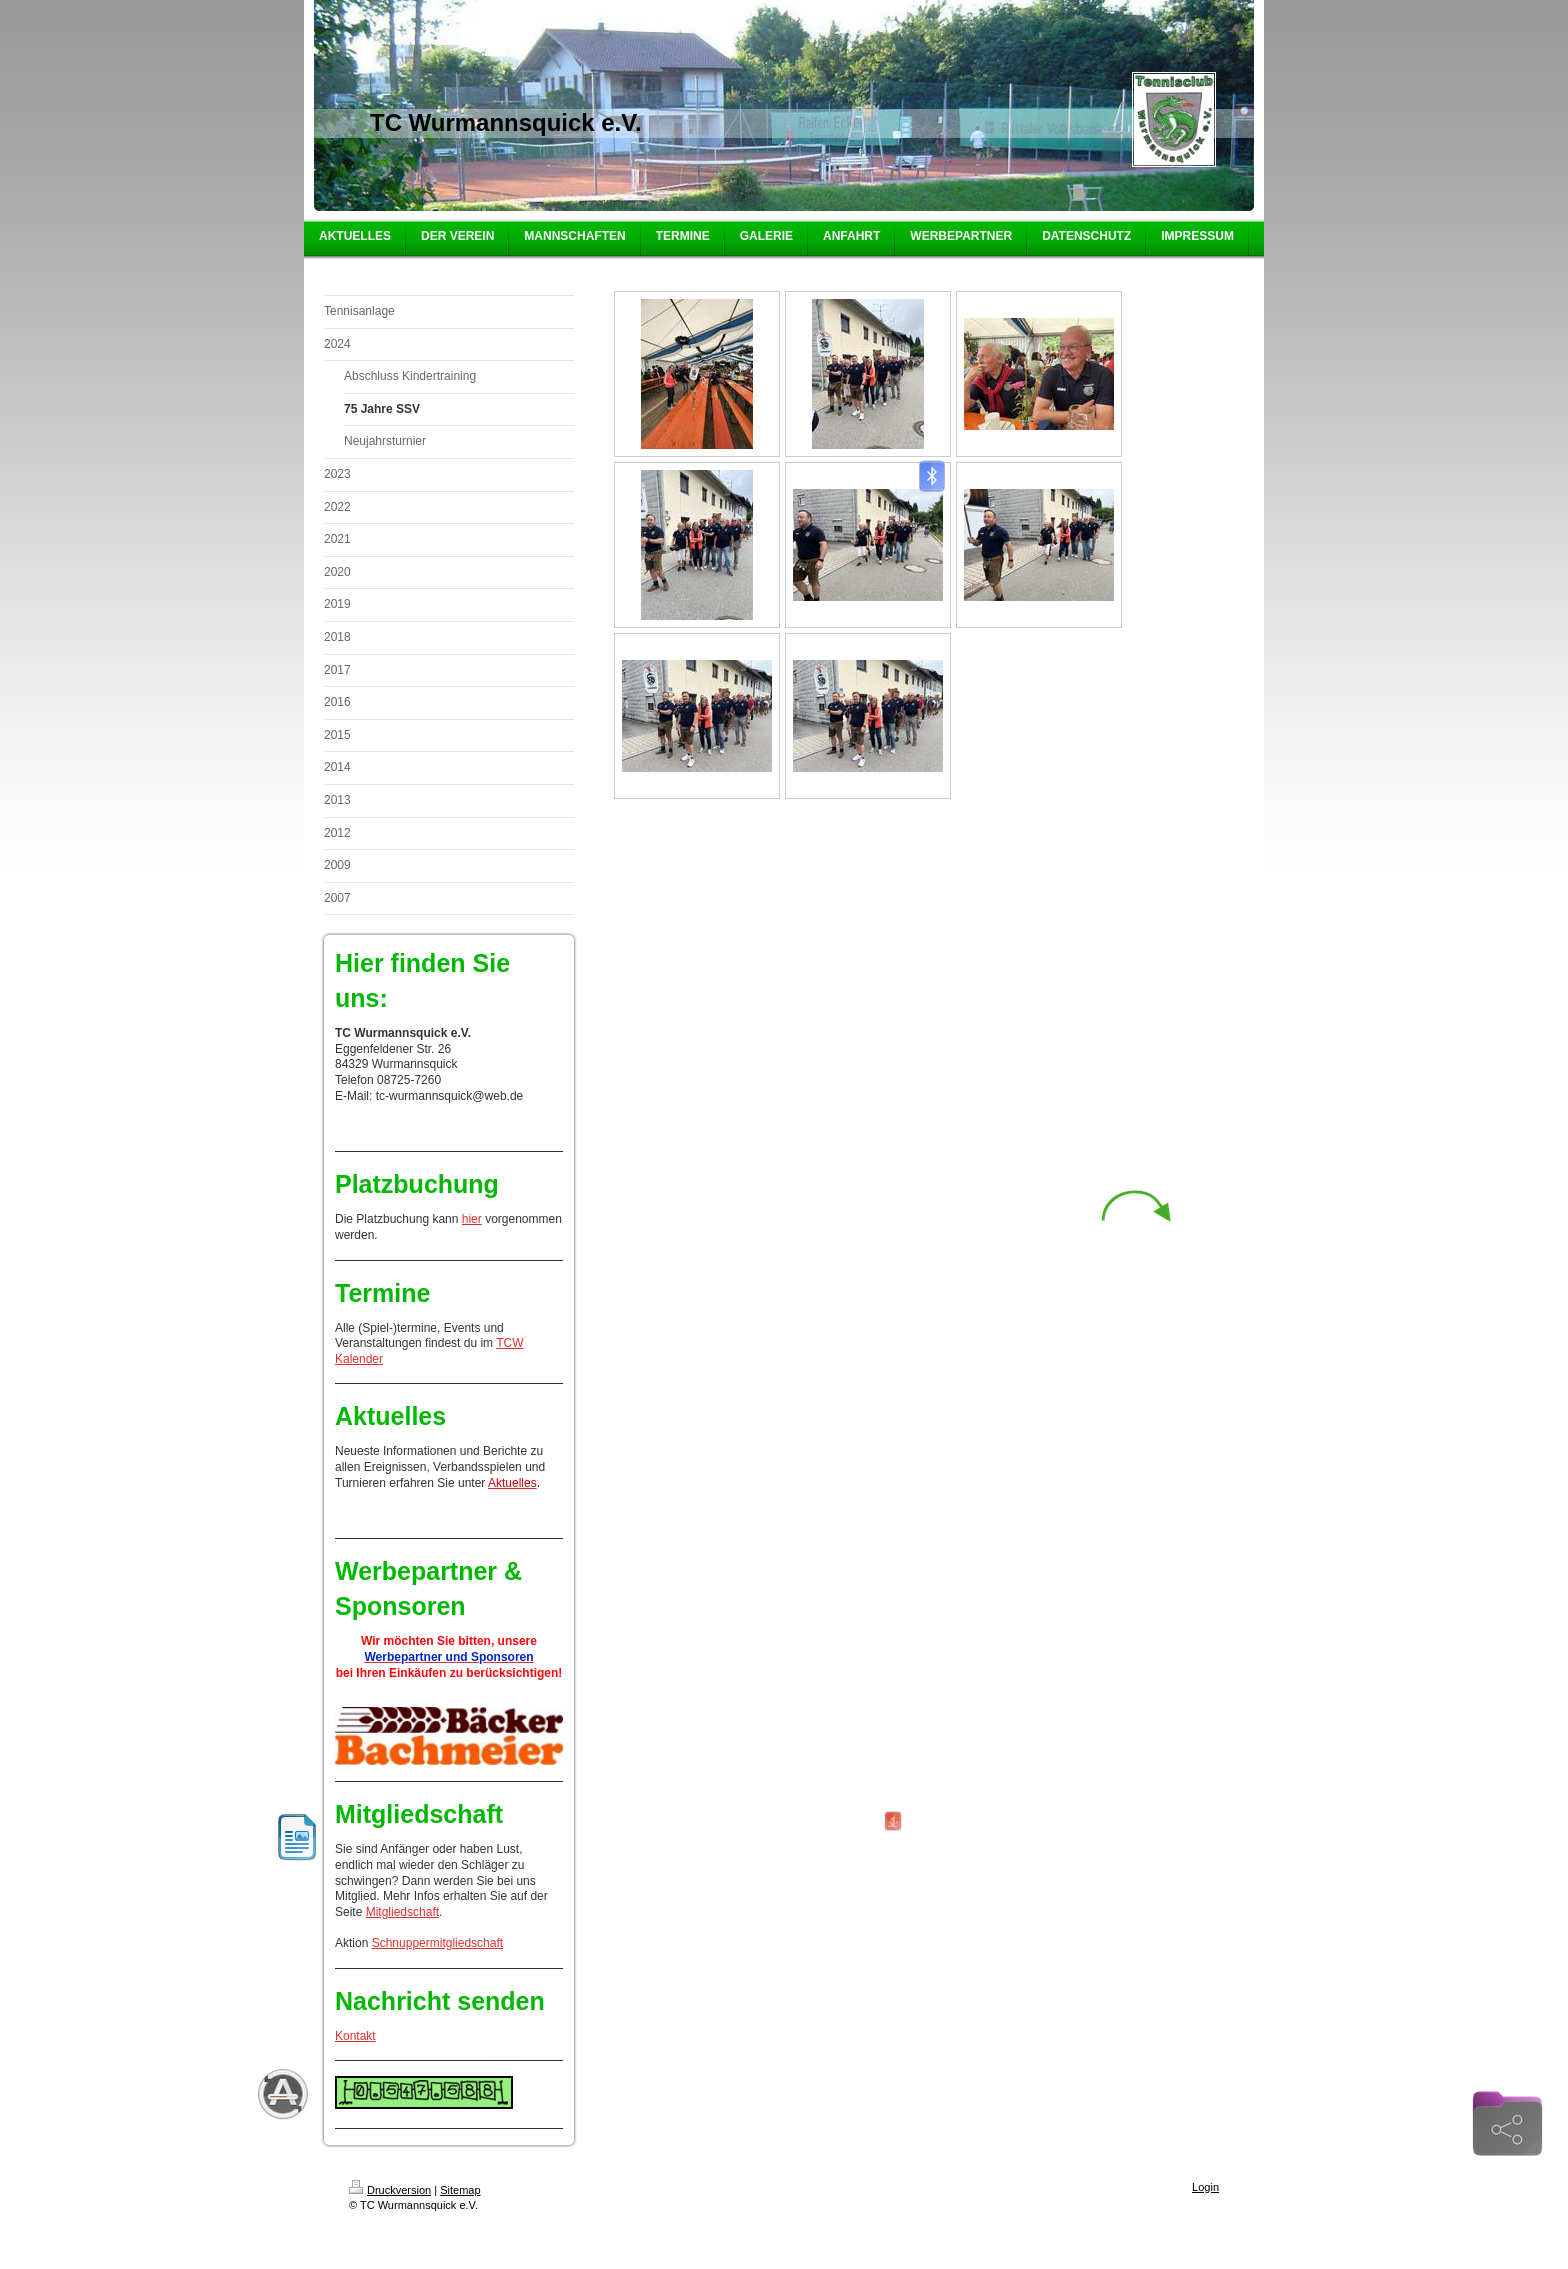  I want to click on open your public shared folder, so click(1507, 2123).